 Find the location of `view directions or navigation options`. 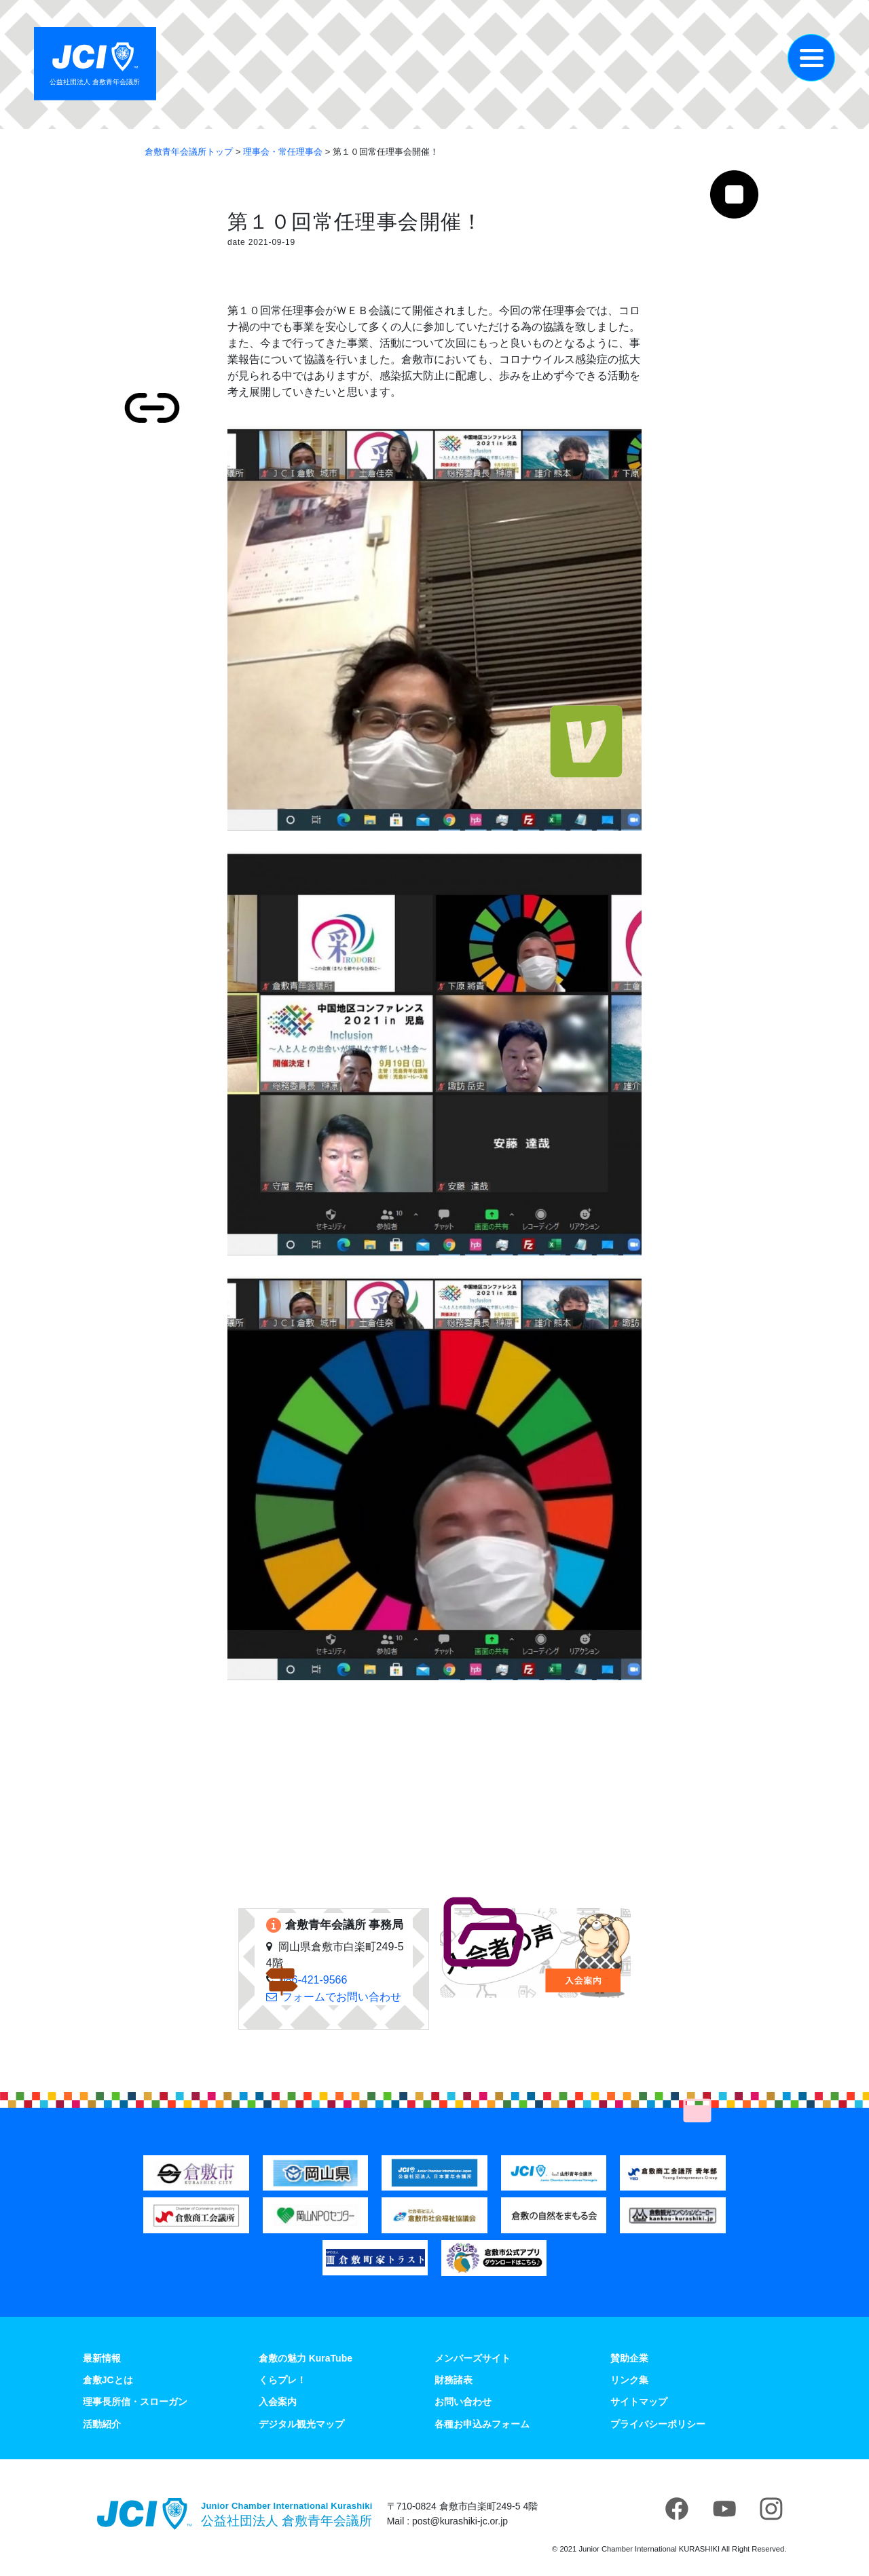

view directions or navigation options is located at coordinates (282, 1981).